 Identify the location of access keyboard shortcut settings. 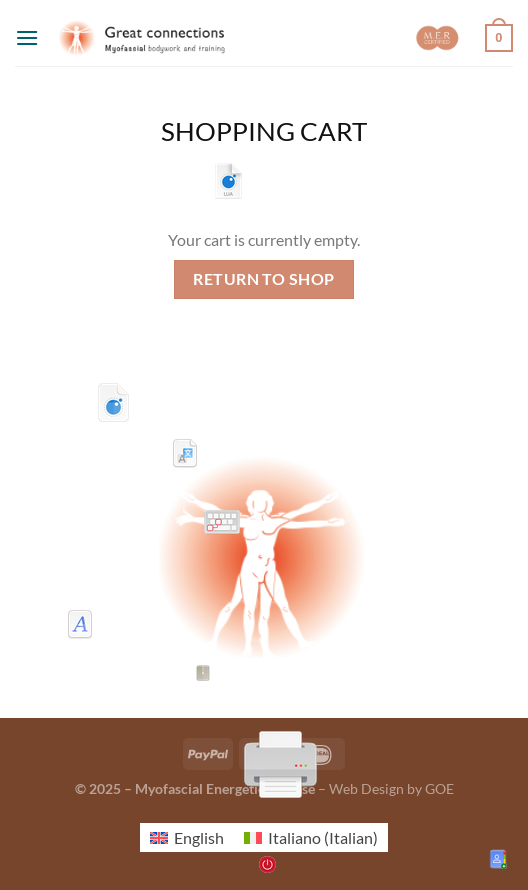
(222, 522).